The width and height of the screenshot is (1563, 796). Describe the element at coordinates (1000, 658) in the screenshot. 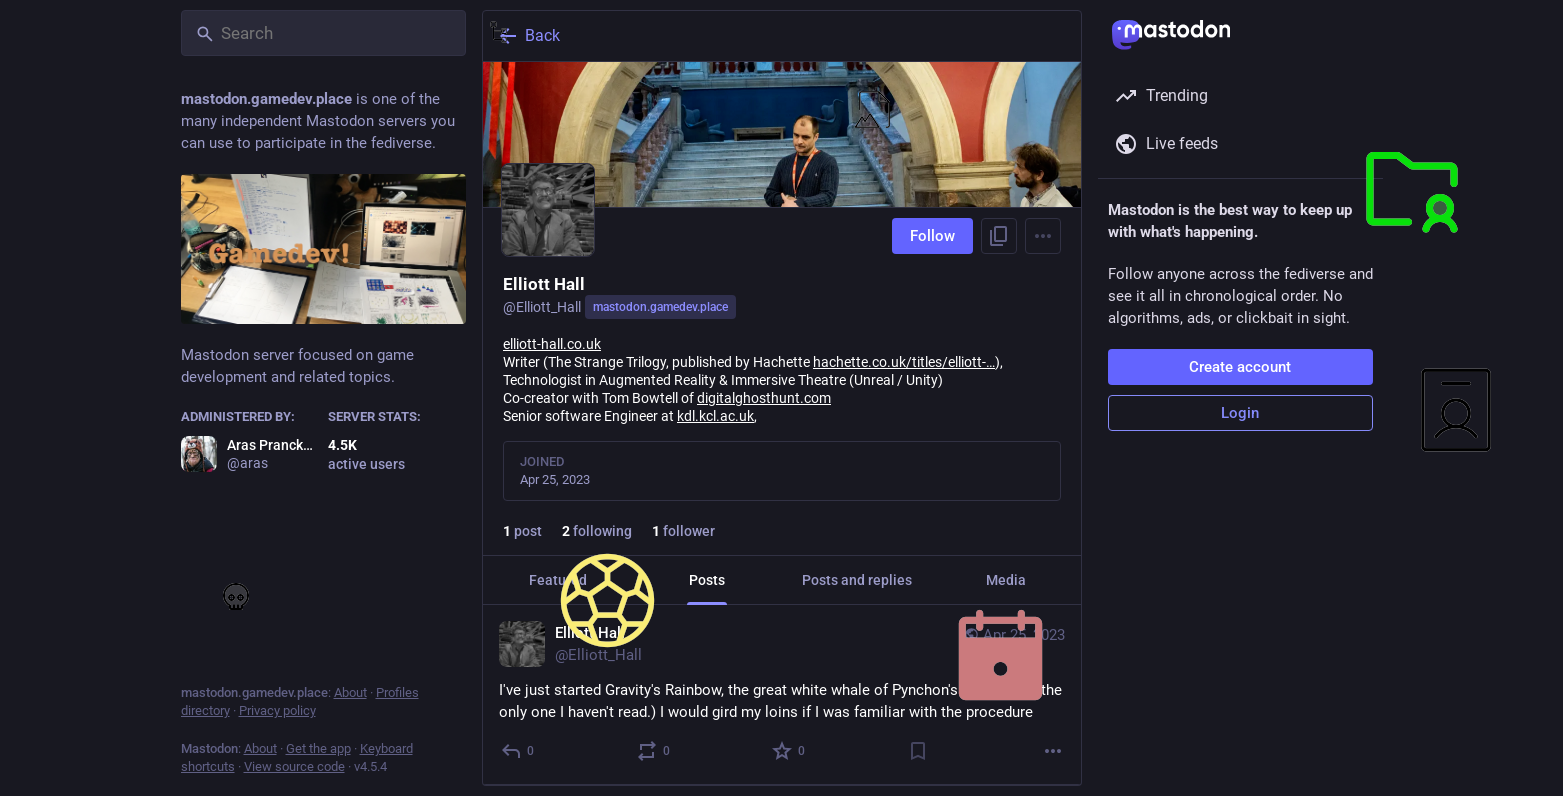

I see `calendar event or reminder pending` at that location.